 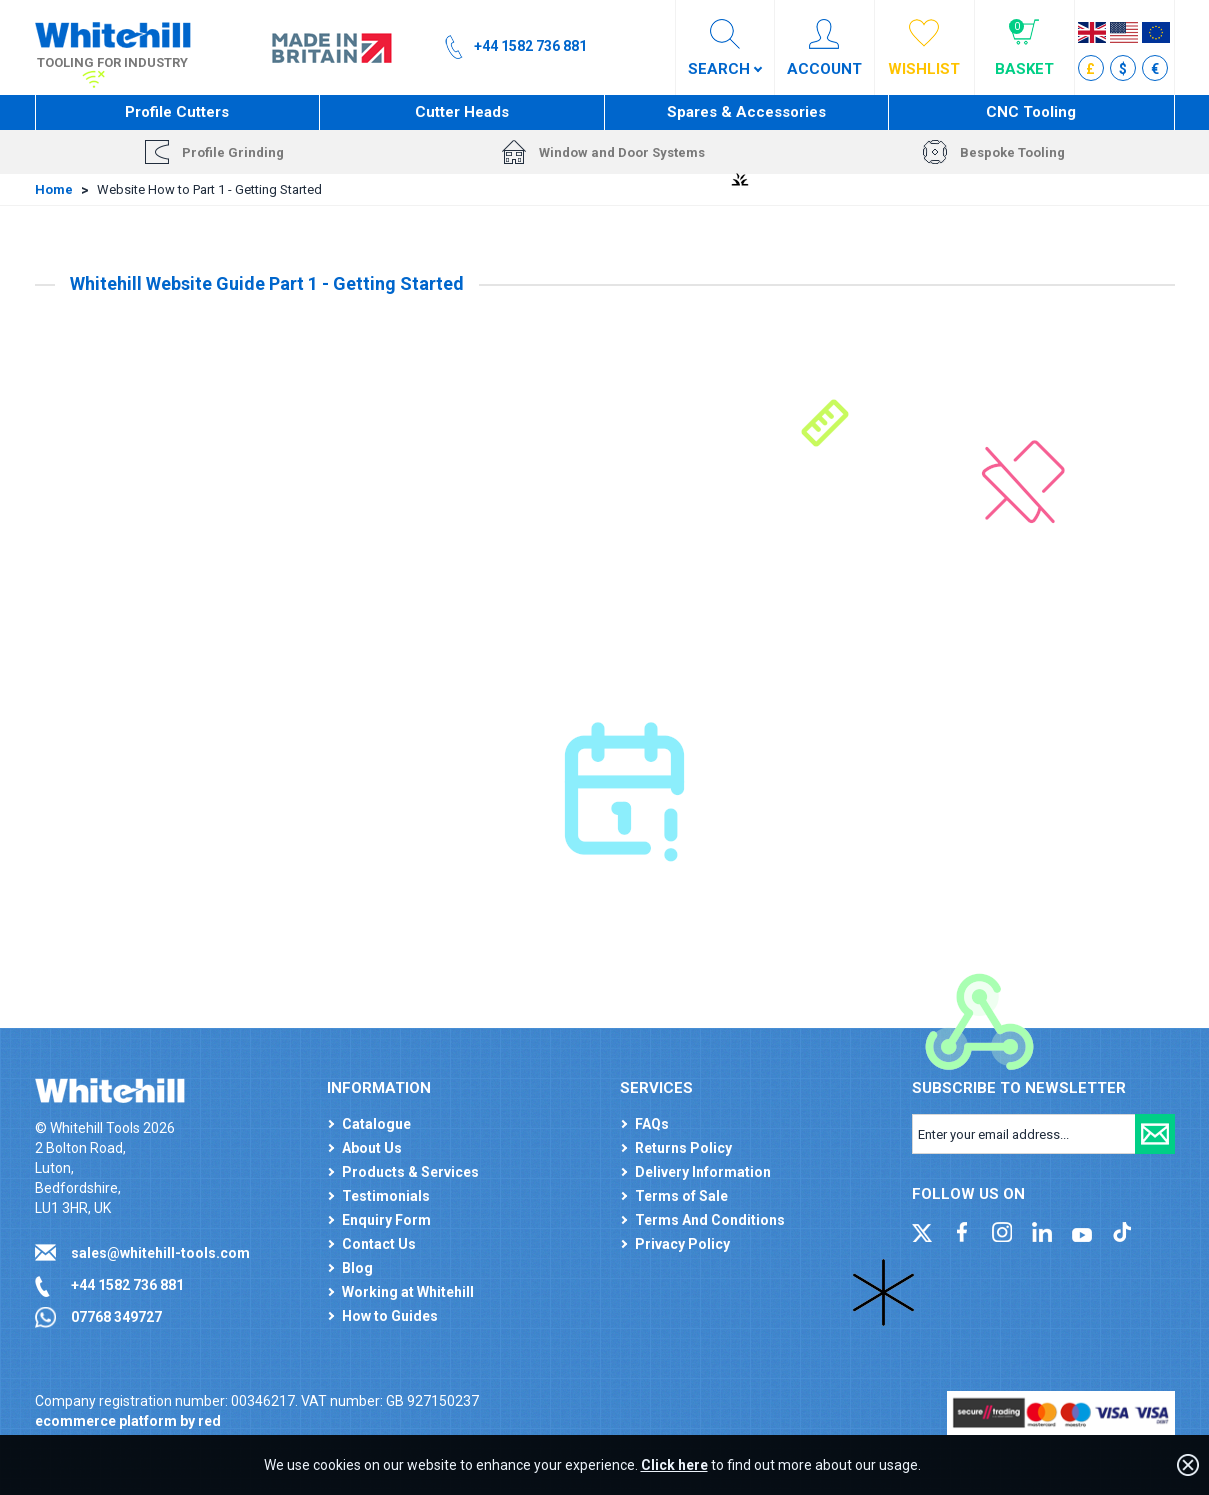 I want to click on configure webhook integrations, so click(x=979, y=1027).